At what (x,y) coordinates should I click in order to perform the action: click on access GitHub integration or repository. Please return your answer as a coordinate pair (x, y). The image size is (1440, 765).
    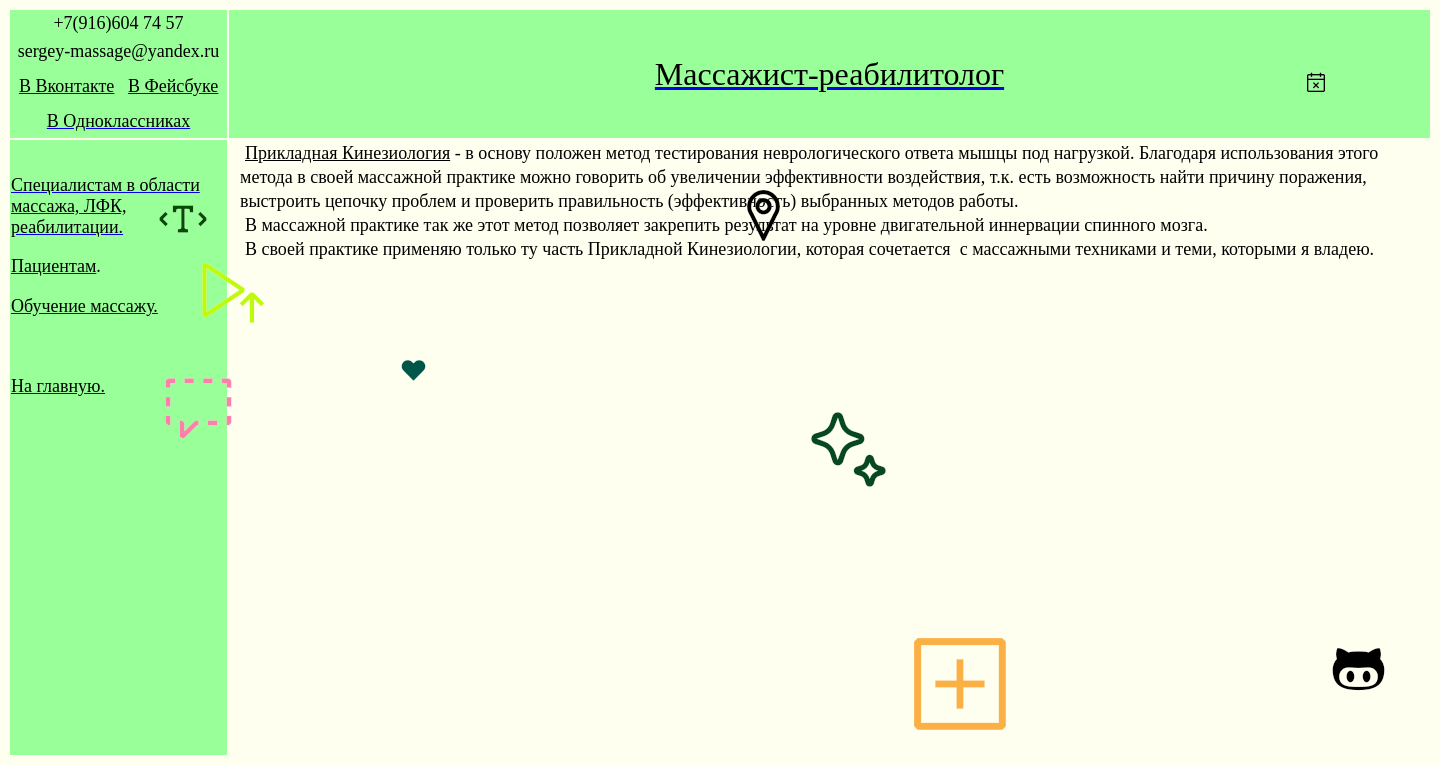
    Looking at the image, I should click on (1358, 667).